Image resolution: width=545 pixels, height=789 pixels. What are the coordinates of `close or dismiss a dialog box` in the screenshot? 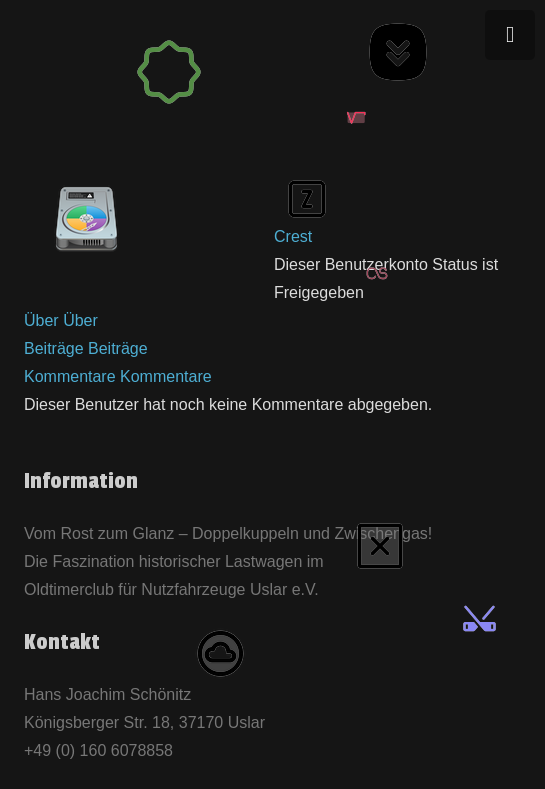 It's located at (380, 546).